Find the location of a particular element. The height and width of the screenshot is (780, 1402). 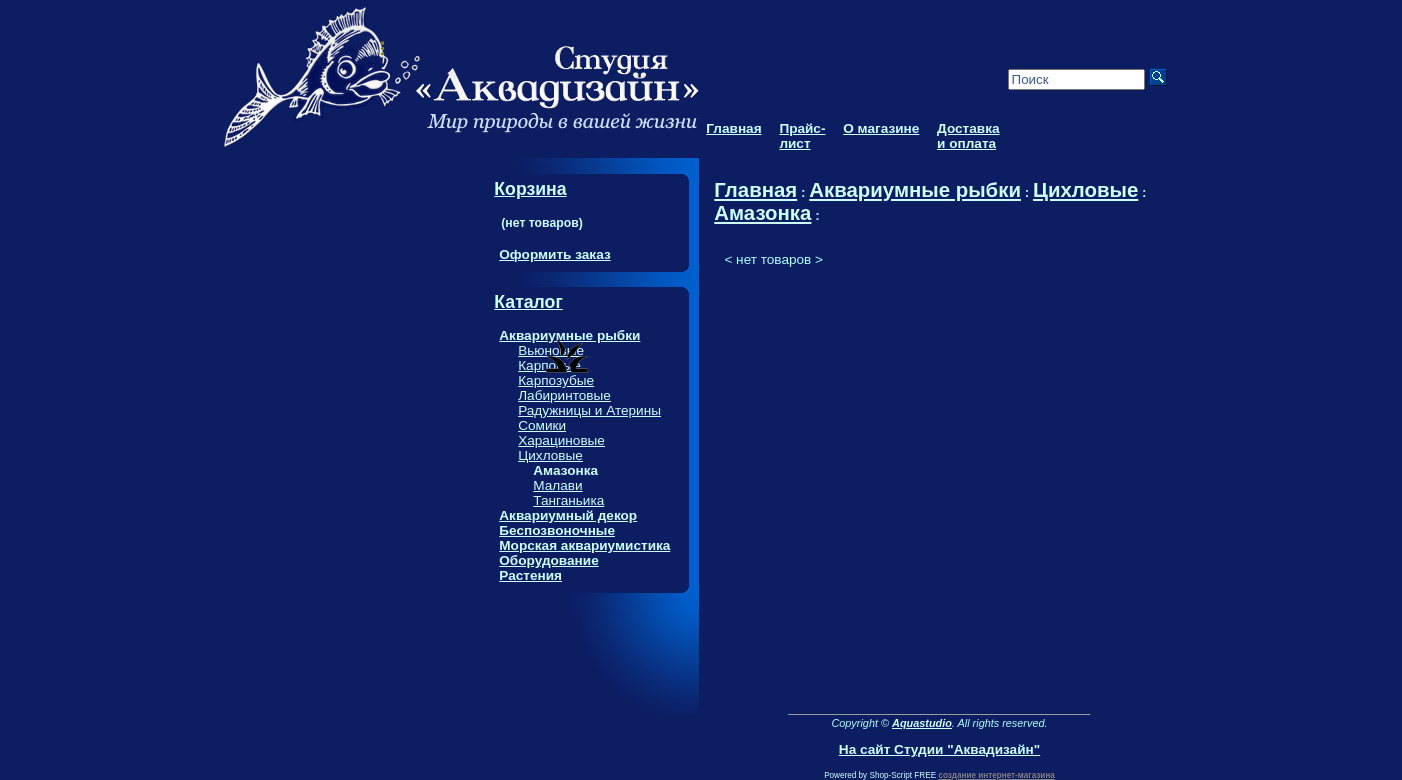

open more options menu is located at coordinates (382, 48).